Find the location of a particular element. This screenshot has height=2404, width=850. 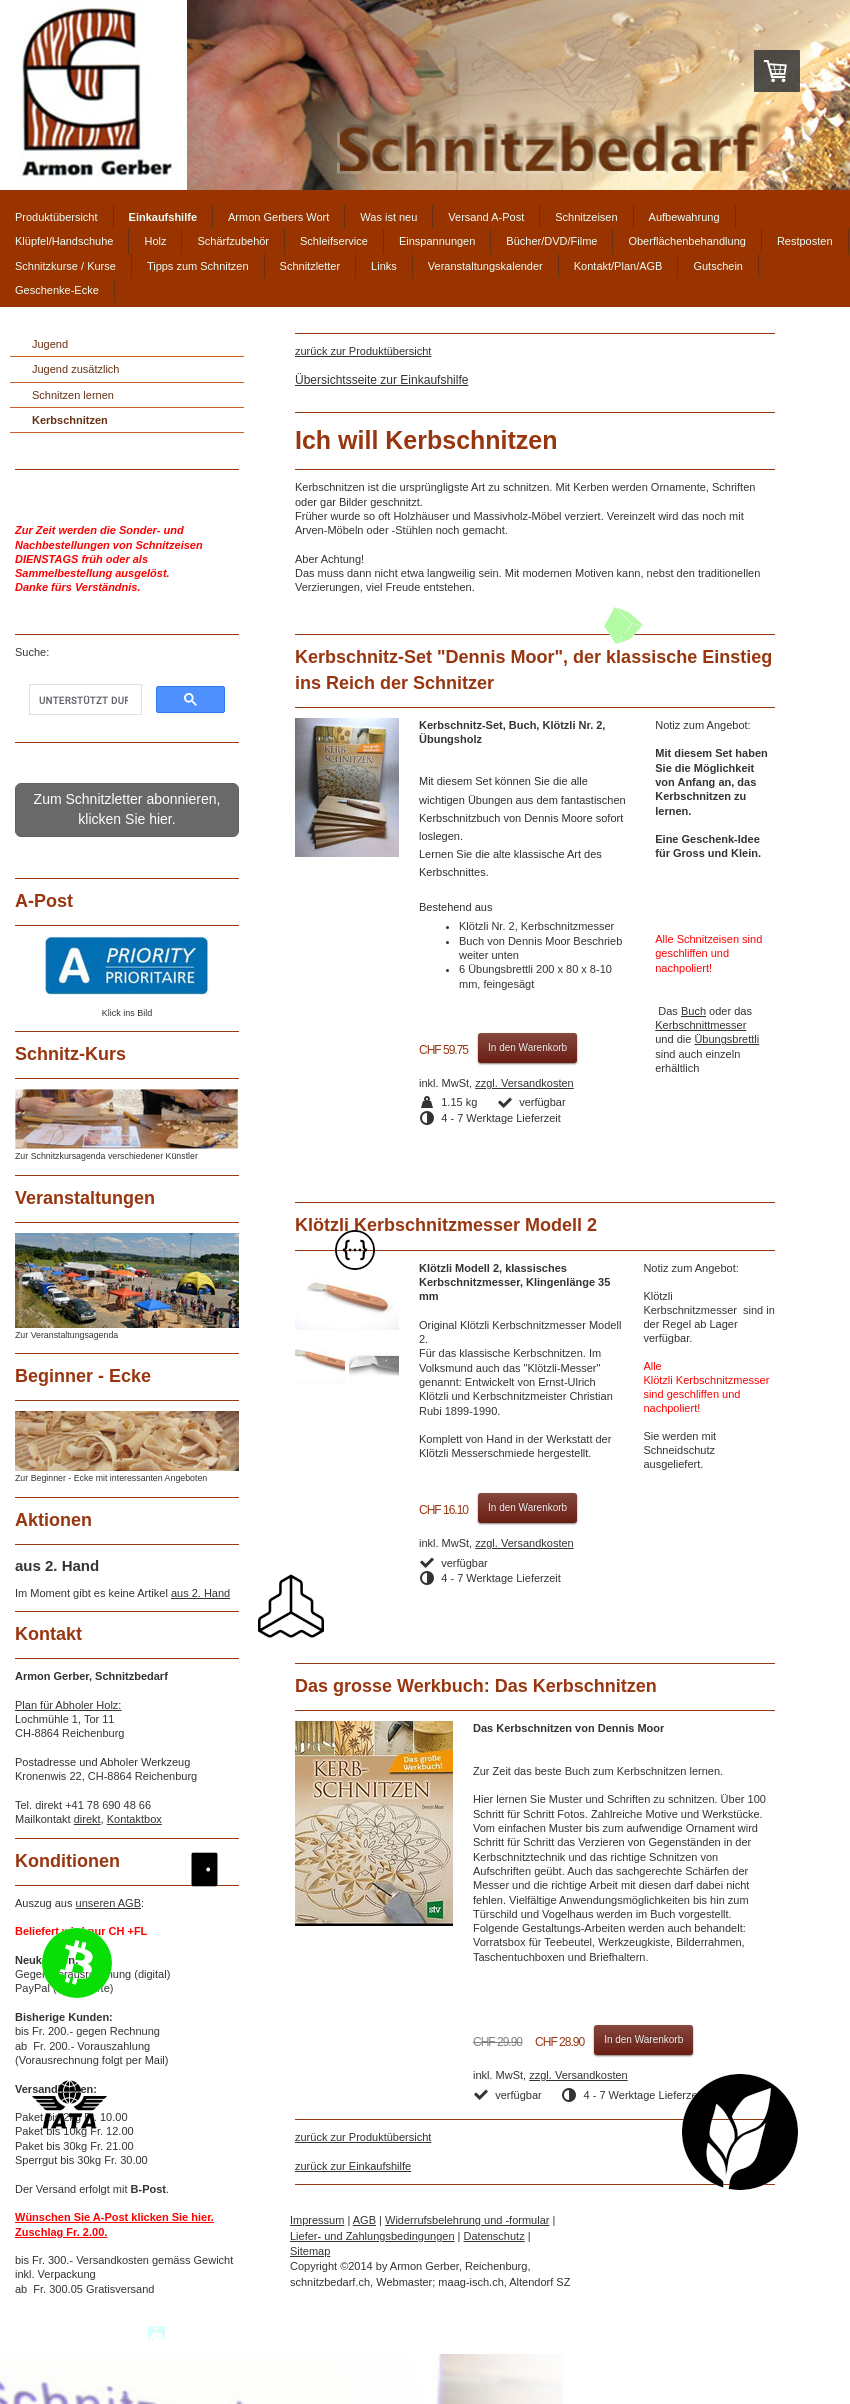

bitcoin cryptocurrency logo is located at coordinates (77, 1963).